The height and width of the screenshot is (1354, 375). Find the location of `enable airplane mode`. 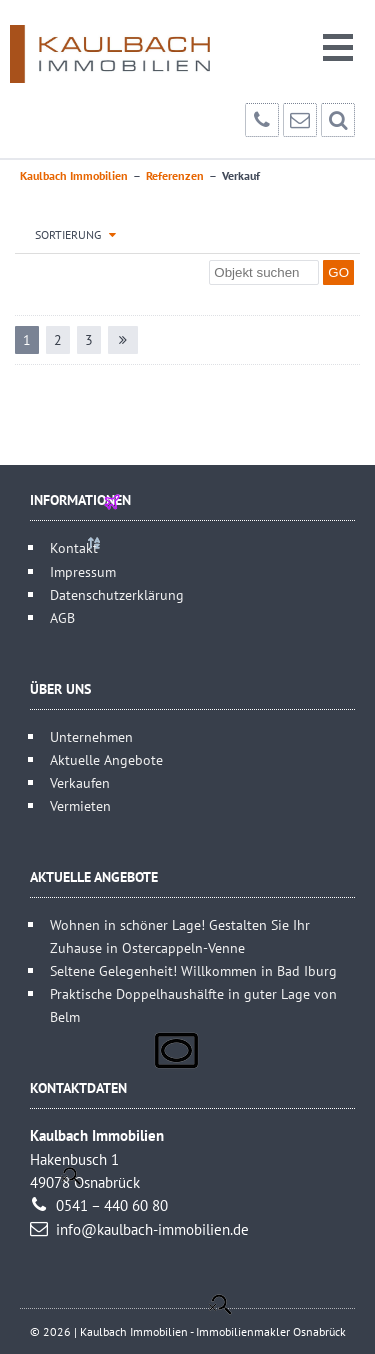

enable airplane mode is located at coordinates (112, 502).